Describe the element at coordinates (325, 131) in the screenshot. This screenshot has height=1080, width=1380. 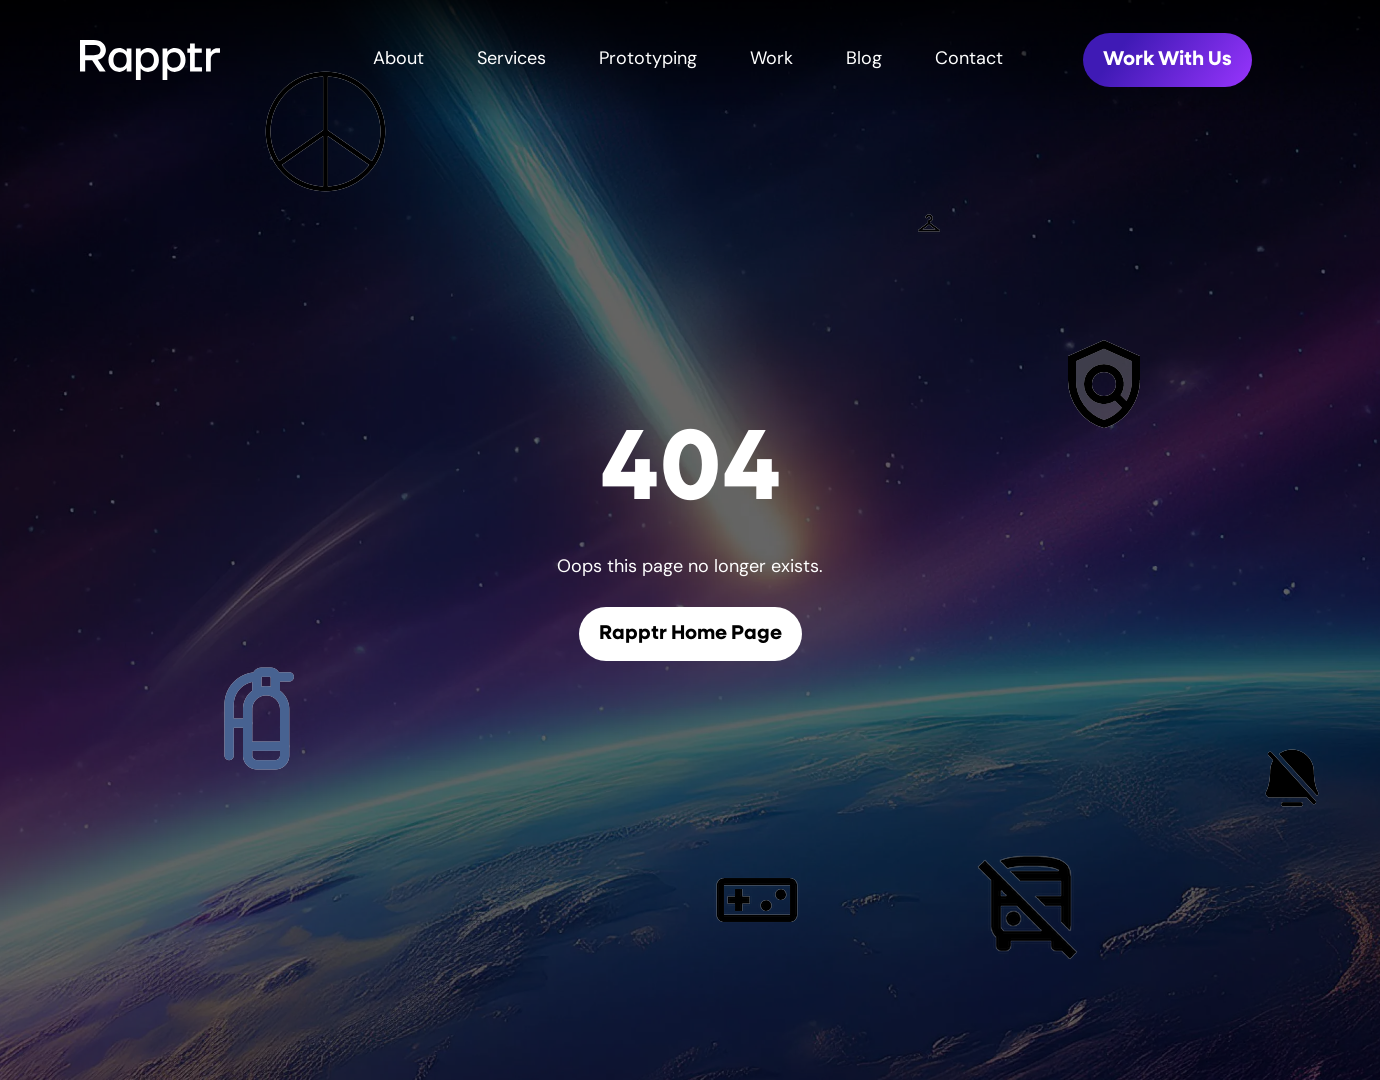
I see `peace symbol or anti-war indicator` at that location.